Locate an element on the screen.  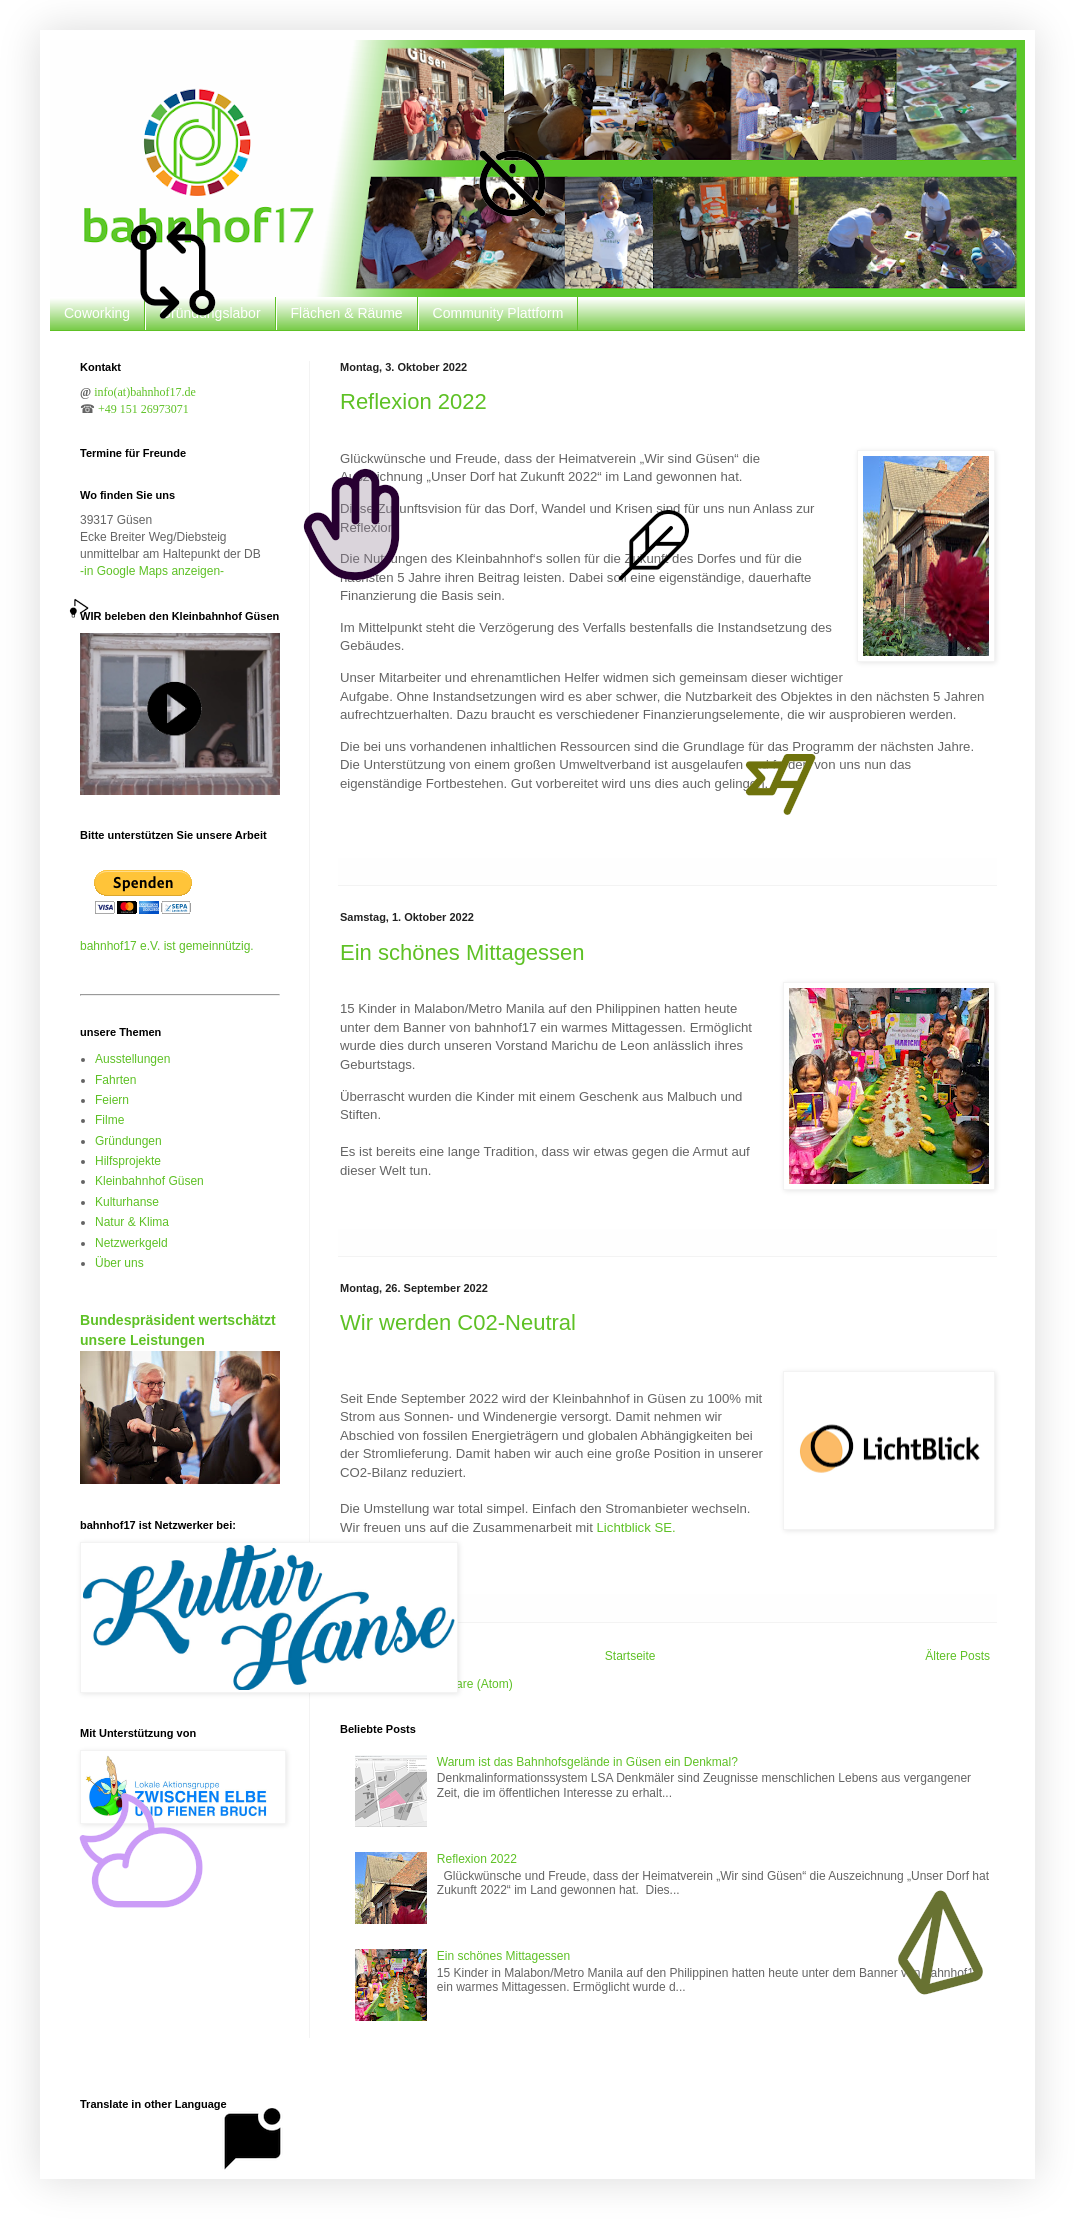
prisma database ORM logo is located at coordinates (940, 1942).